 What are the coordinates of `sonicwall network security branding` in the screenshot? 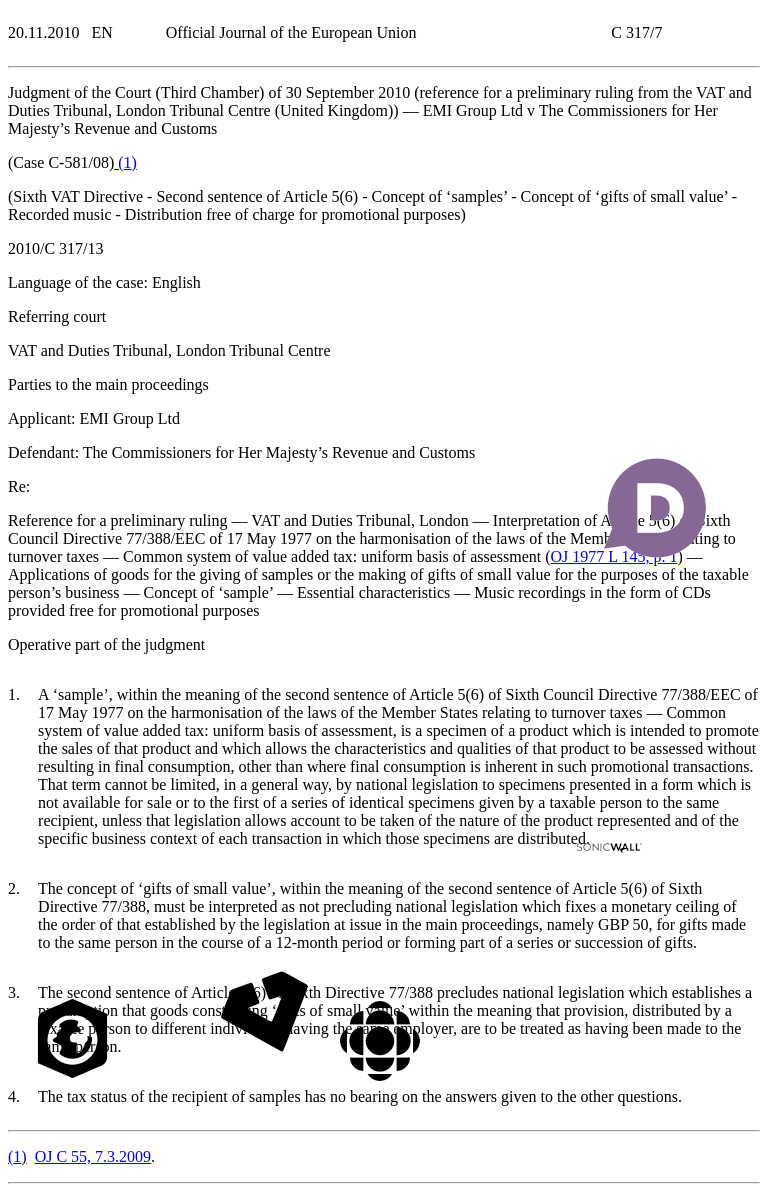 It's located at (609, 848).